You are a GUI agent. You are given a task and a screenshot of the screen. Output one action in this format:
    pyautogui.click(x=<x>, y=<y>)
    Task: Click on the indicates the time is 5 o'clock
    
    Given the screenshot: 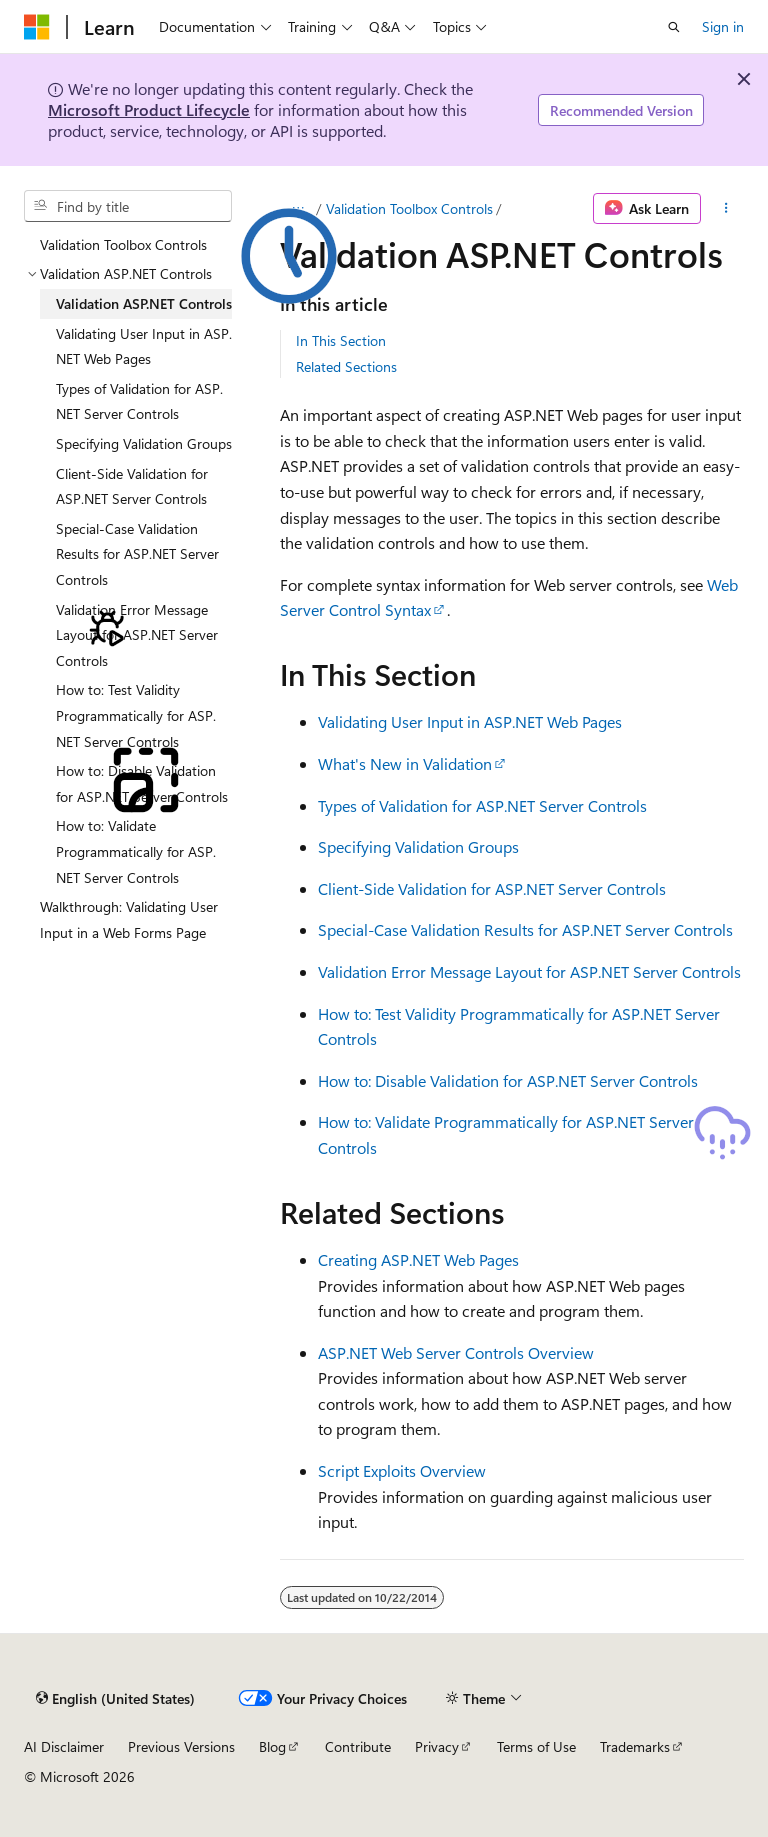 What is the action you would take?
    pyautogui.click(x=289, y=256)
    